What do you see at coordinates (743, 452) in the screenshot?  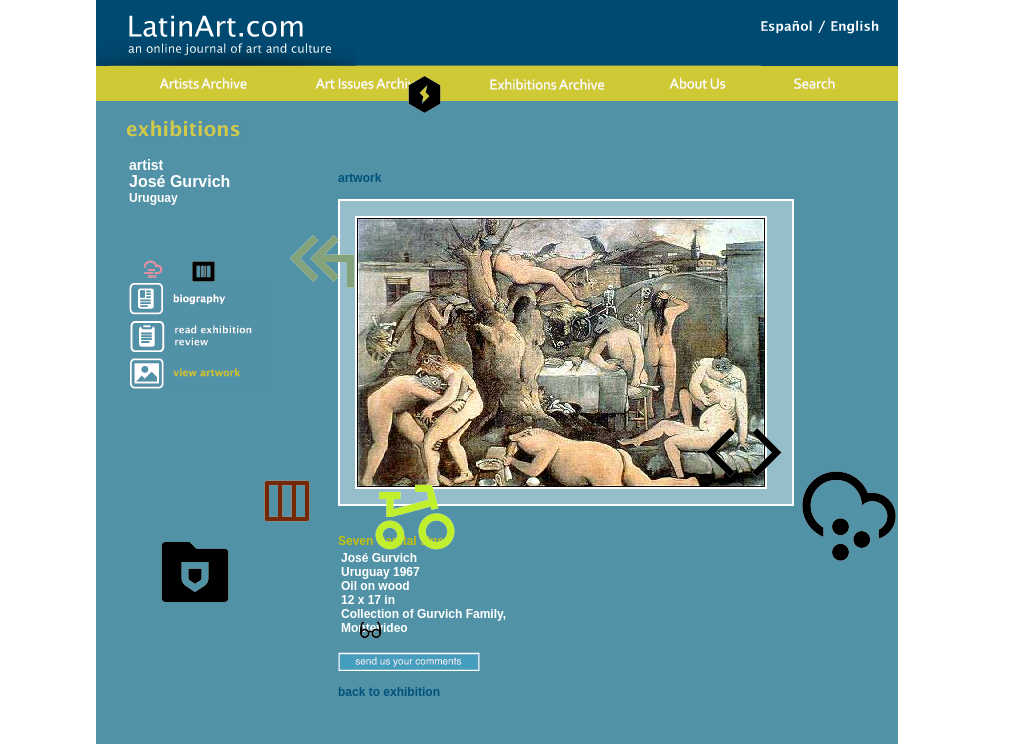 I see `view or edit source code` at bounding box center [743, 452].